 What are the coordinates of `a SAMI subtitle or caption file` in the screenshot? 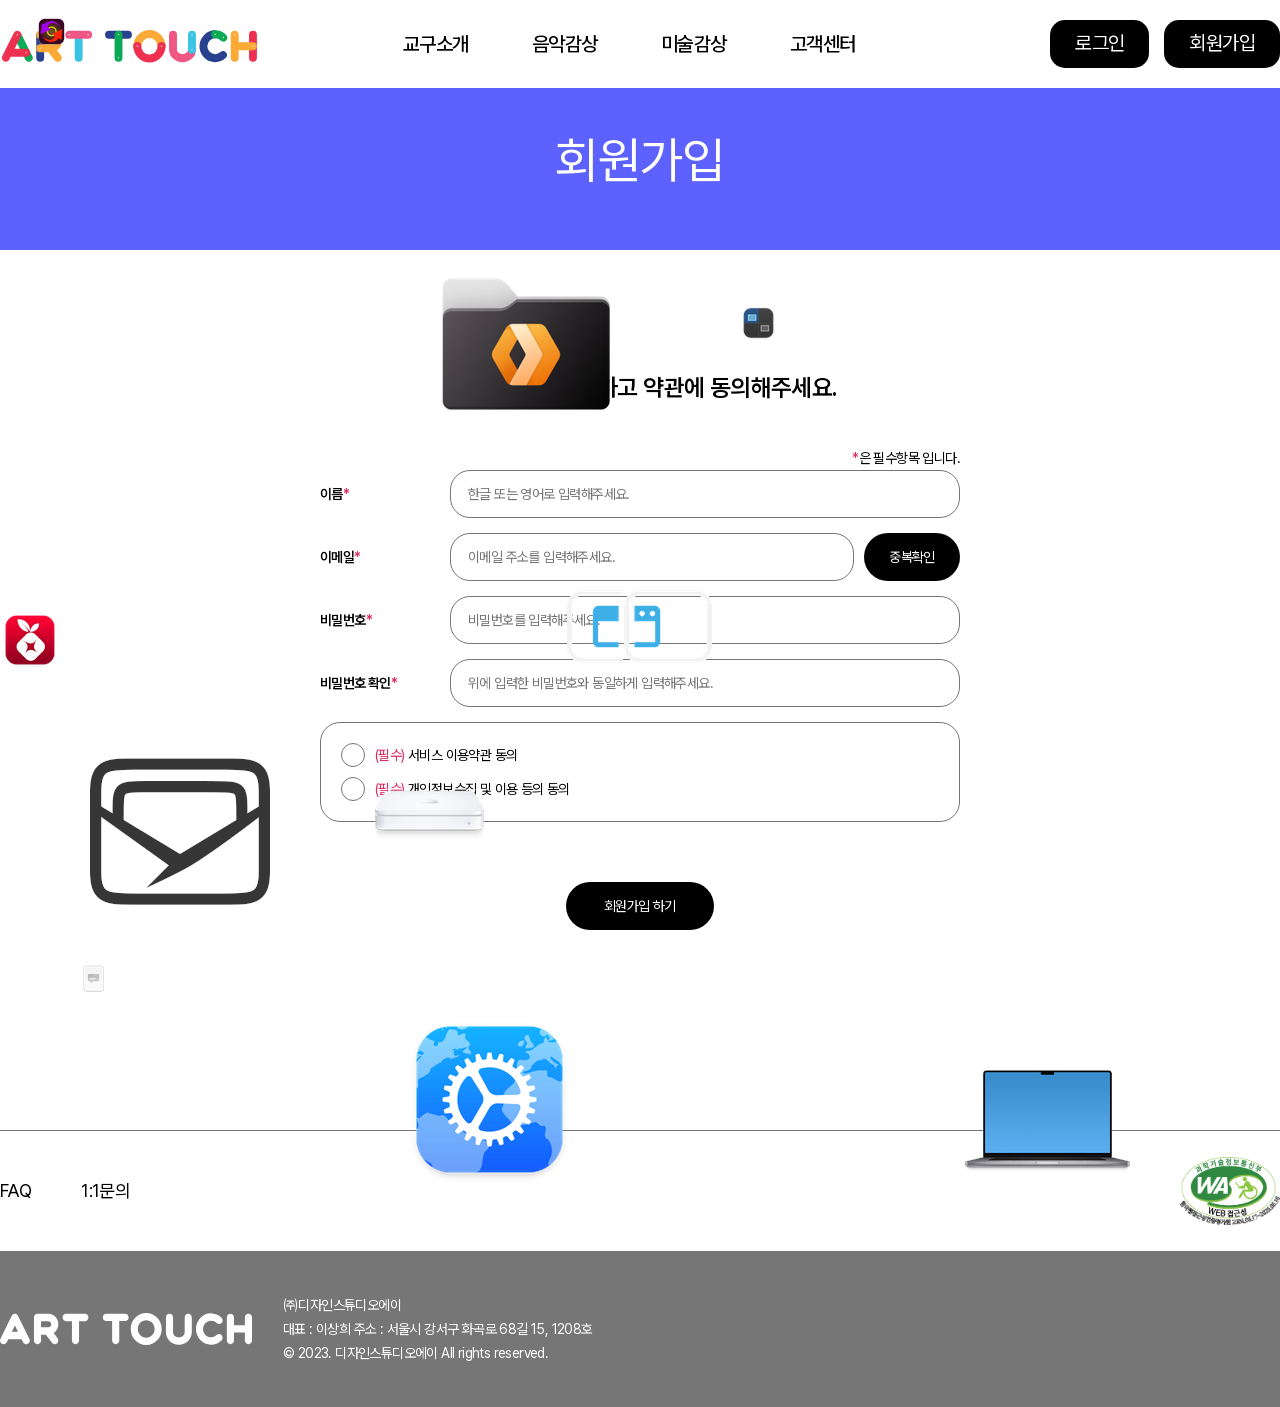 It's located at (93, 978).